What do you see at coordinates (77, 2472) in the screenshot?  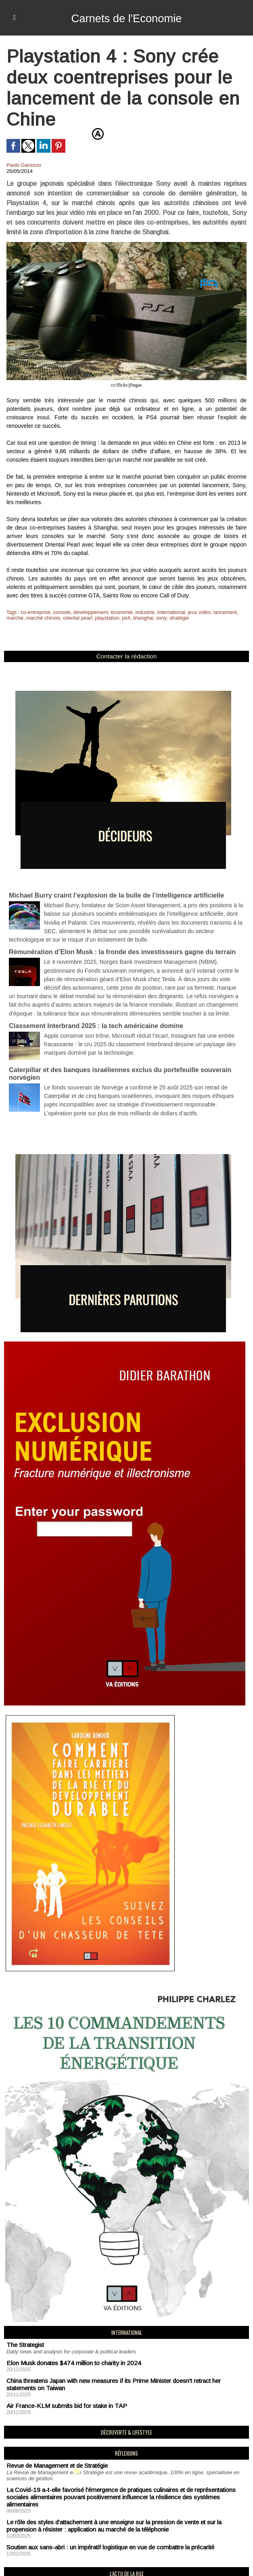 I see `auto-fit content to the left edge` at bounding box center [77, 2472].